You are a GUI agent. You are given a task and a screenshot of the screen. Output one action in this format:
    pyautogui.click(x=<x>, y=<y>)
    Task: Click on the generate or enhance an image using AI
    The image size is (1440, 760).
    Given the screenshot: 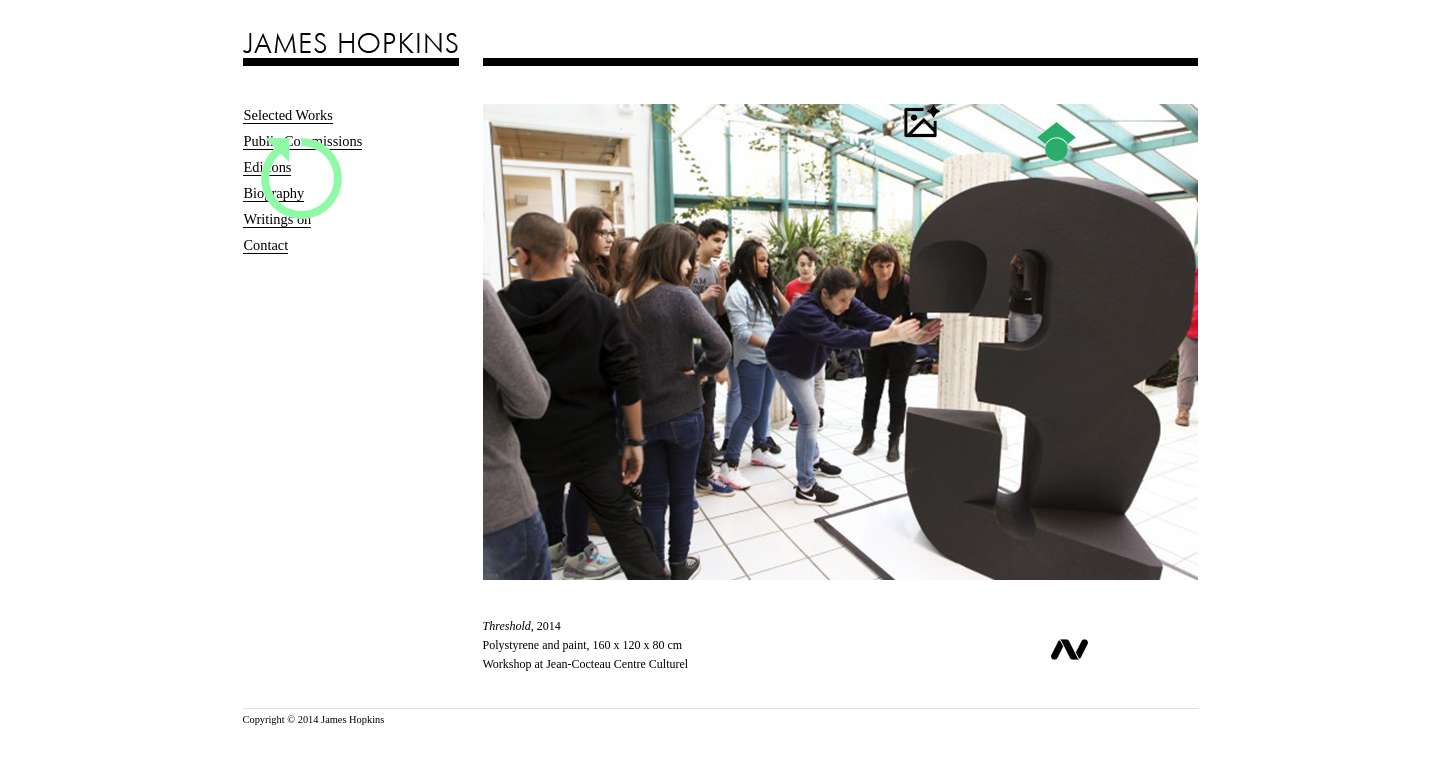 What is the action you would take?
    pyautogui.click(x=920, y=122)
    